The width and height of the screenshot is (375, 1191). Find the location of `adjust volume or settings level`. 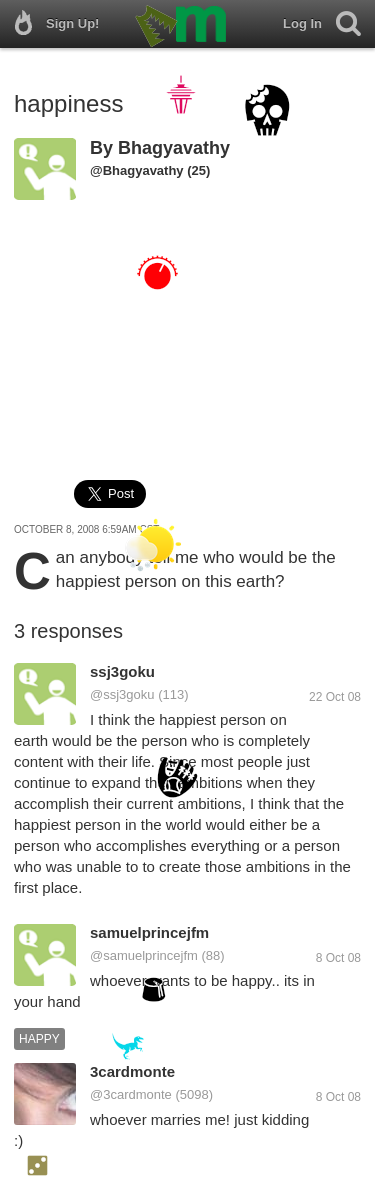

adjust volume or settings level is located at coordinates (157, 272).